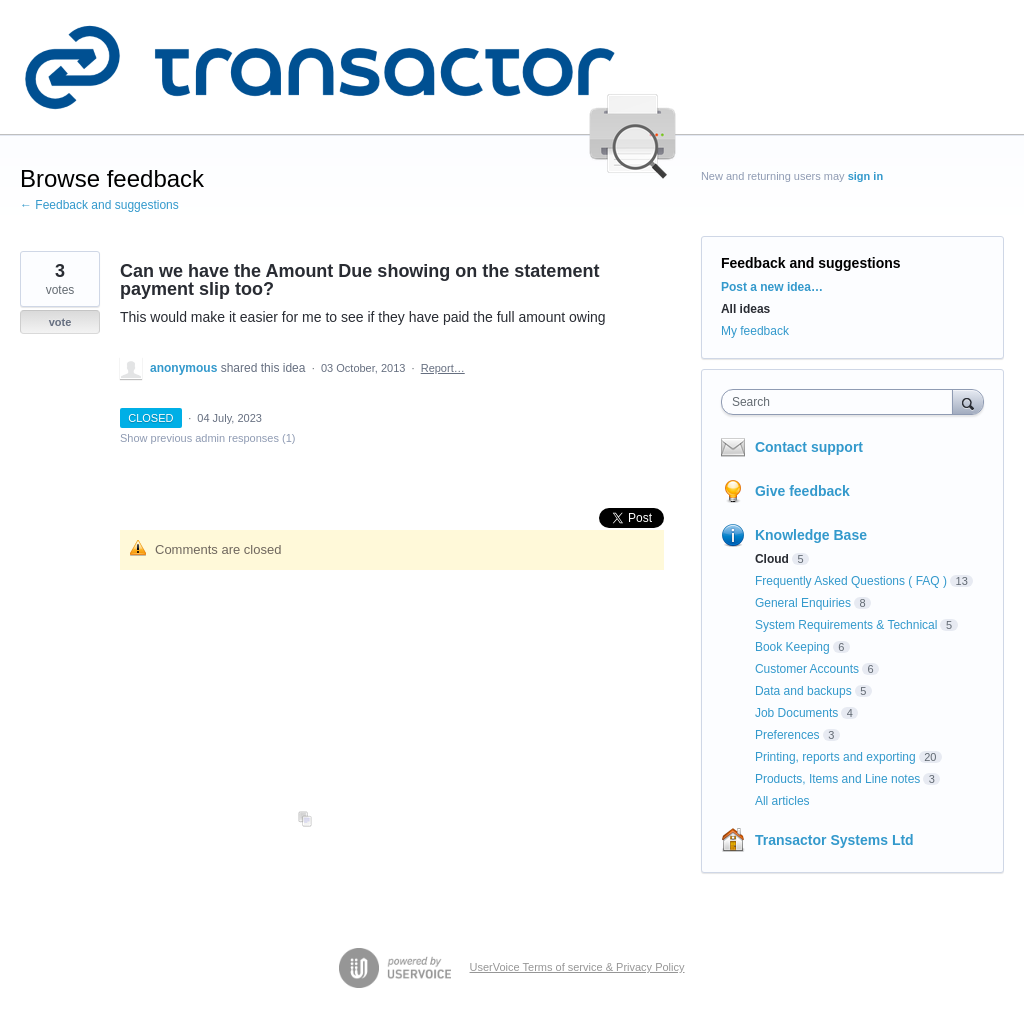 Image resolution: width=1024 pixels, height=1028 pixels. I want to click on preview document before printing, so click(632, 133).